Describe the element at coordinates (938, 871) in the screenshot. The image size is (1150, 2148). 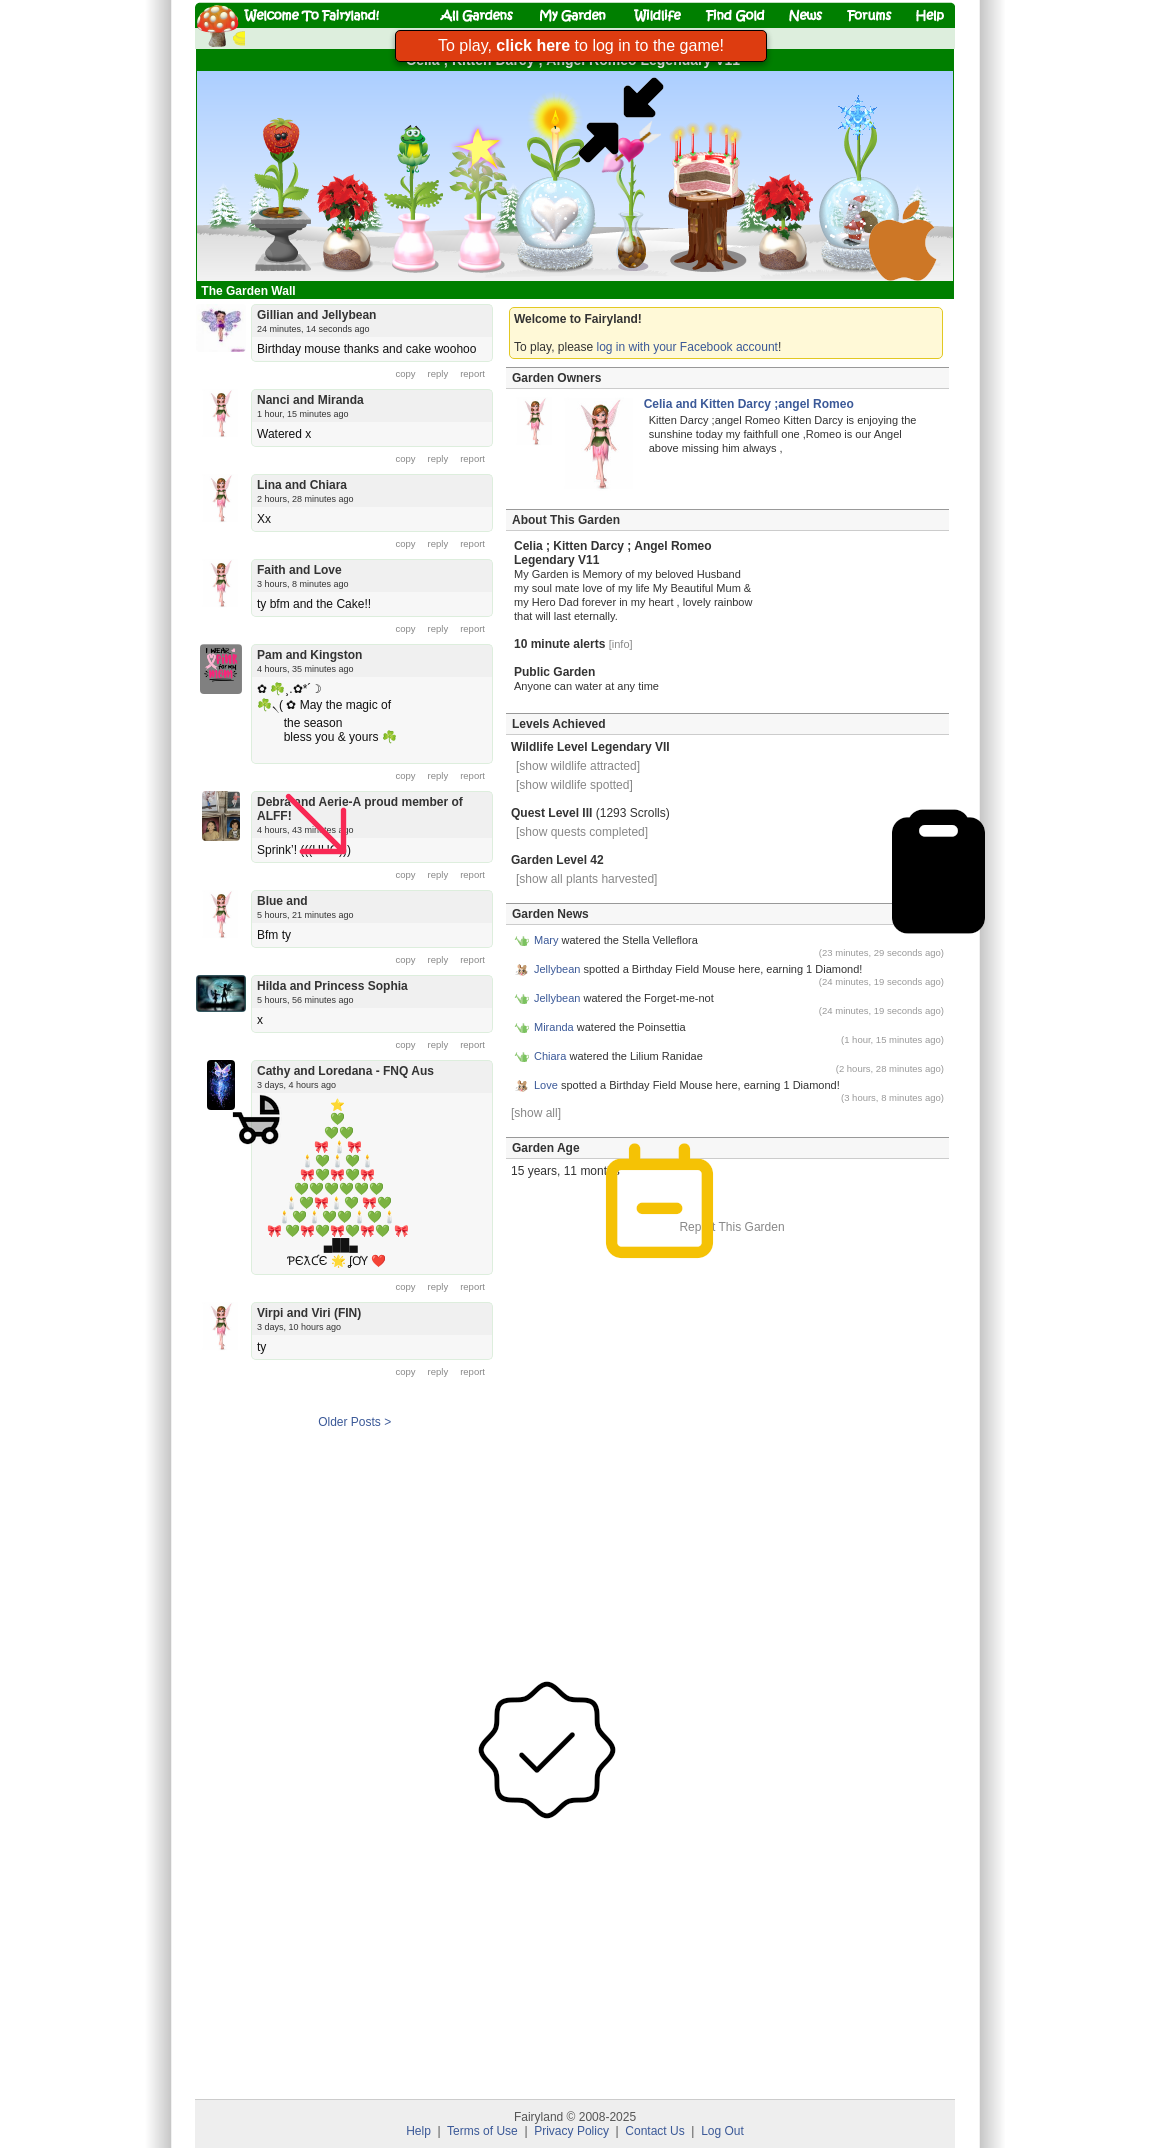
I see `copy to clipboard` at that location.